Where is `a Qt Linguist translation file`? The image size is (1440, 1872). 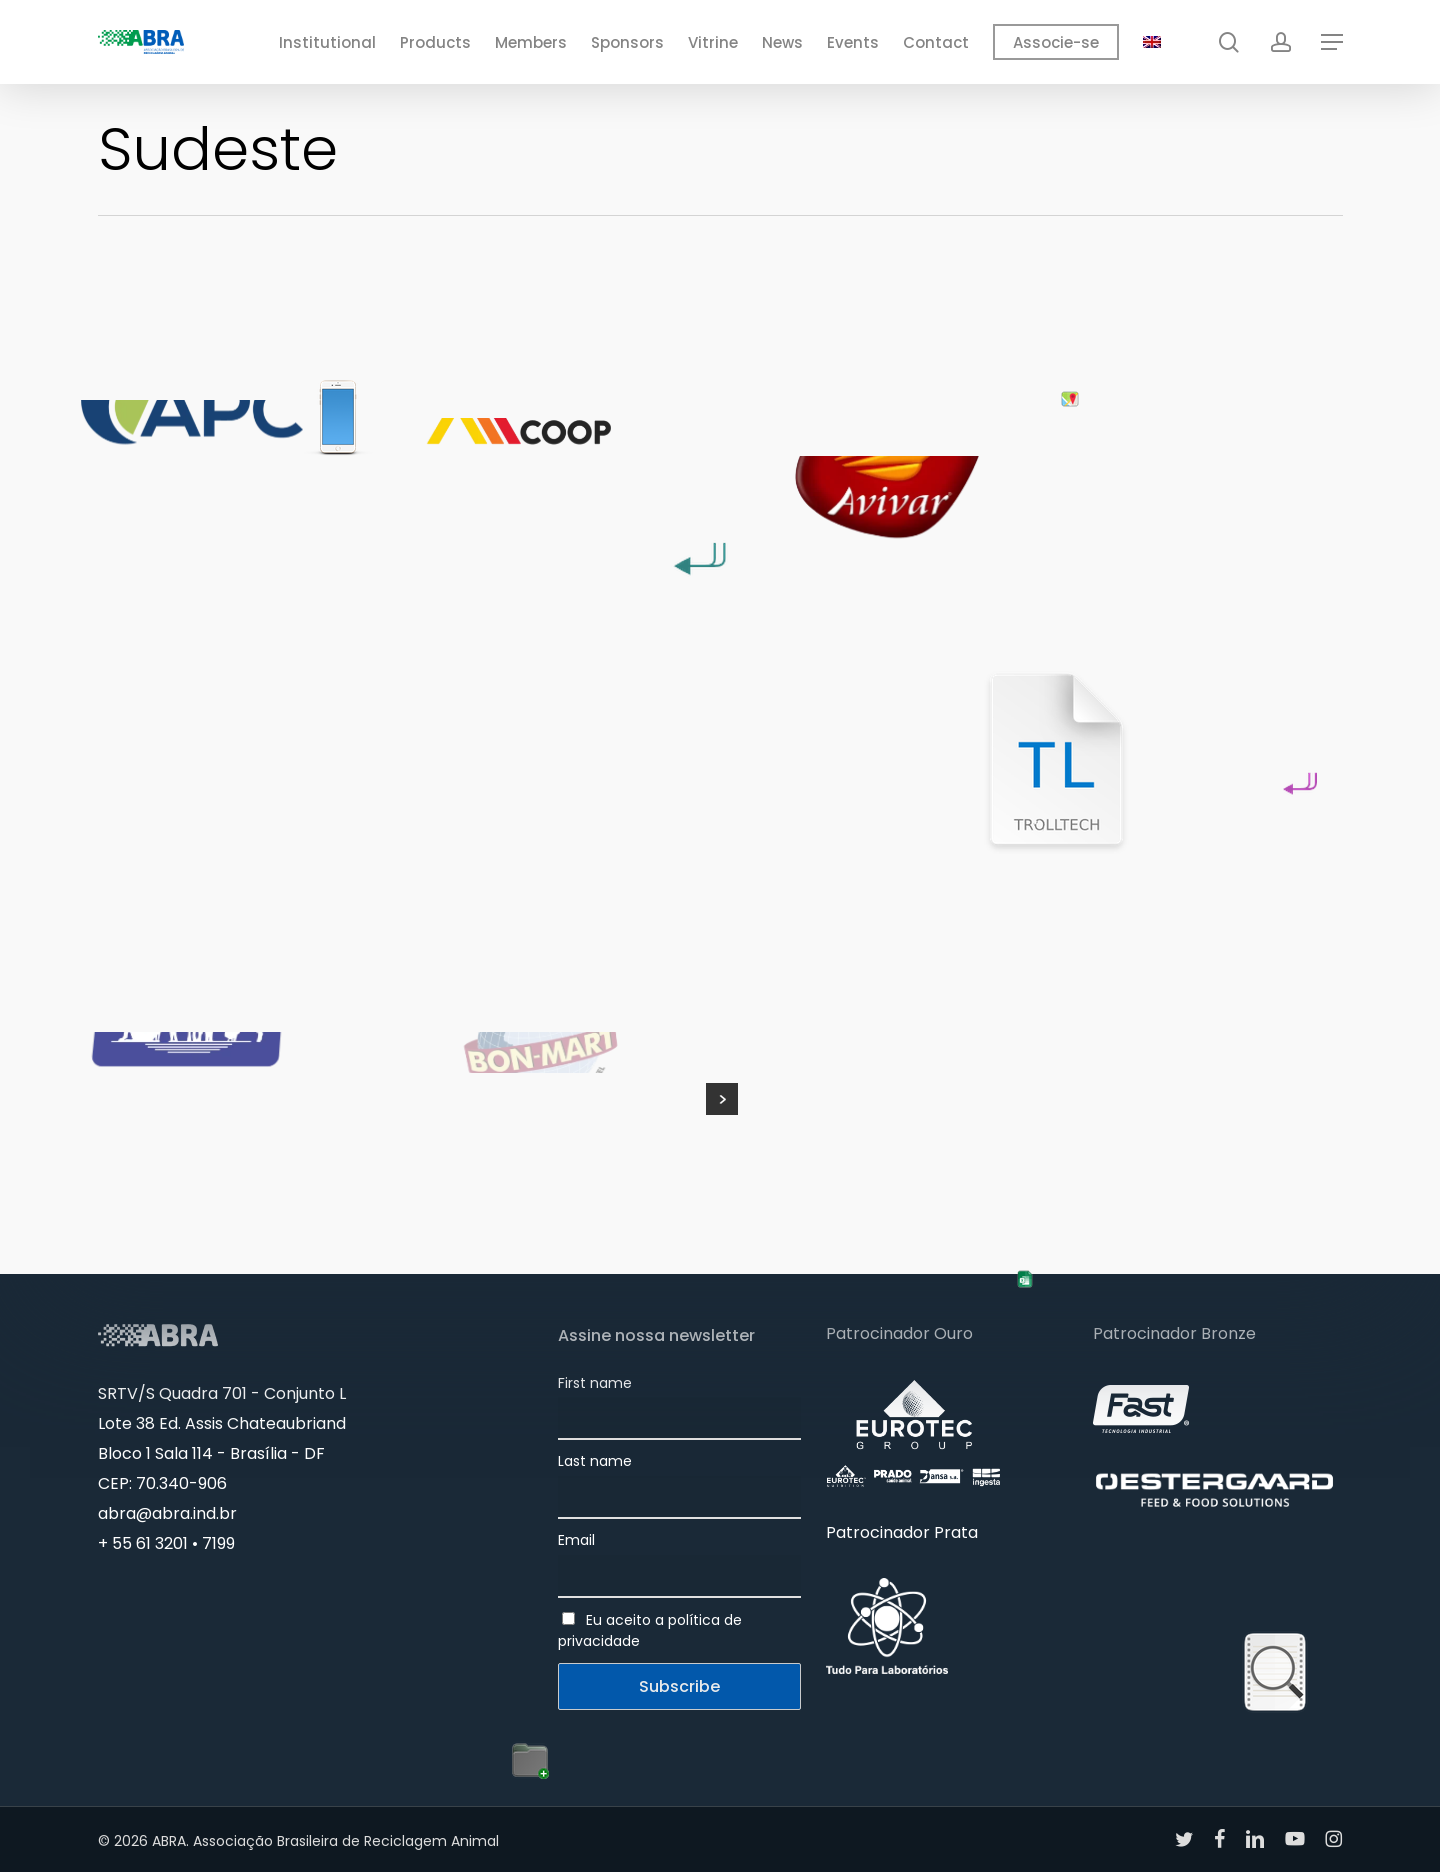 a Qt Linguist translation file is located at coordinates (1056, 762).